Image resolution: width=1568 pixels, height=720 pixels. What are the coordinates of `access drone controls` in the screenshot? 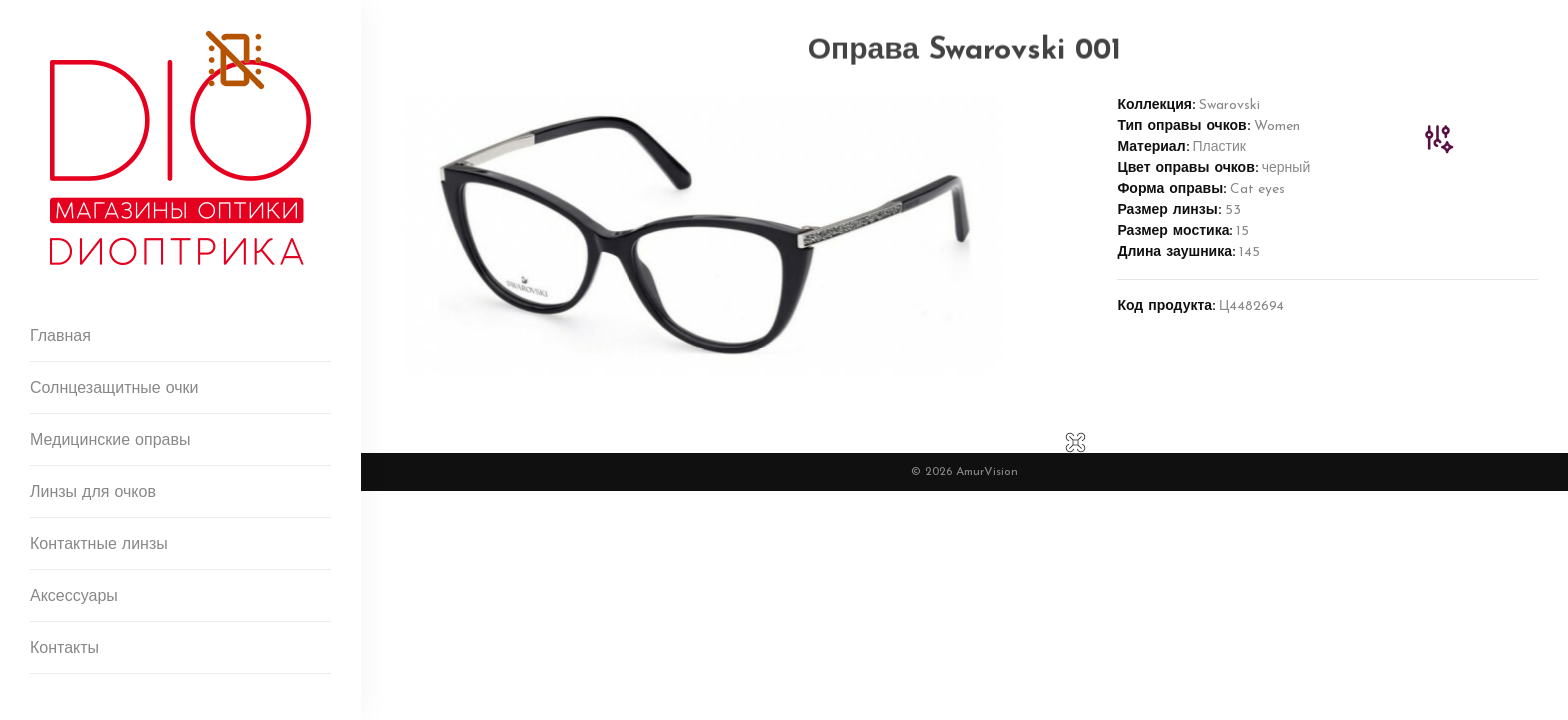 It's located at (1075, 442).